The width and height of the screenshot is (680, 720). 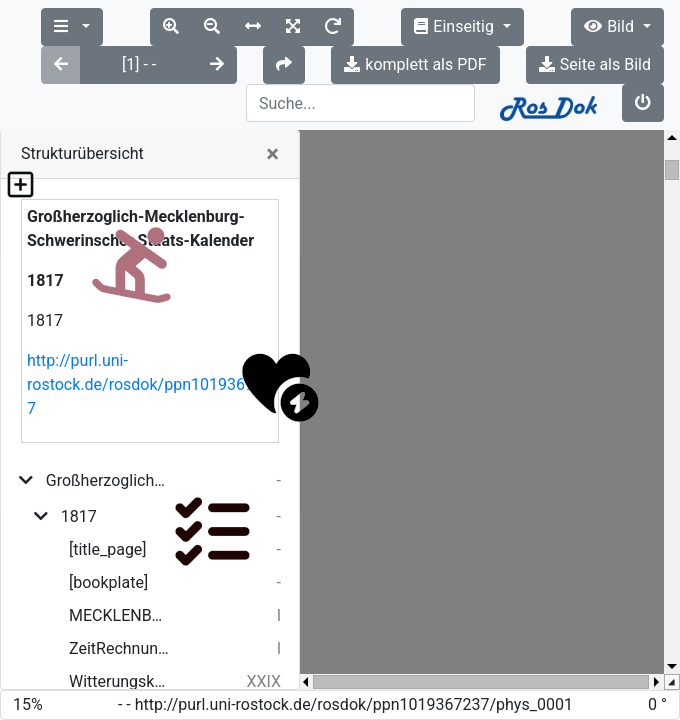 What do you see at coordinates (20, 184) in the screenshot?
I see `add a new item` at bounding box center [20, 184].